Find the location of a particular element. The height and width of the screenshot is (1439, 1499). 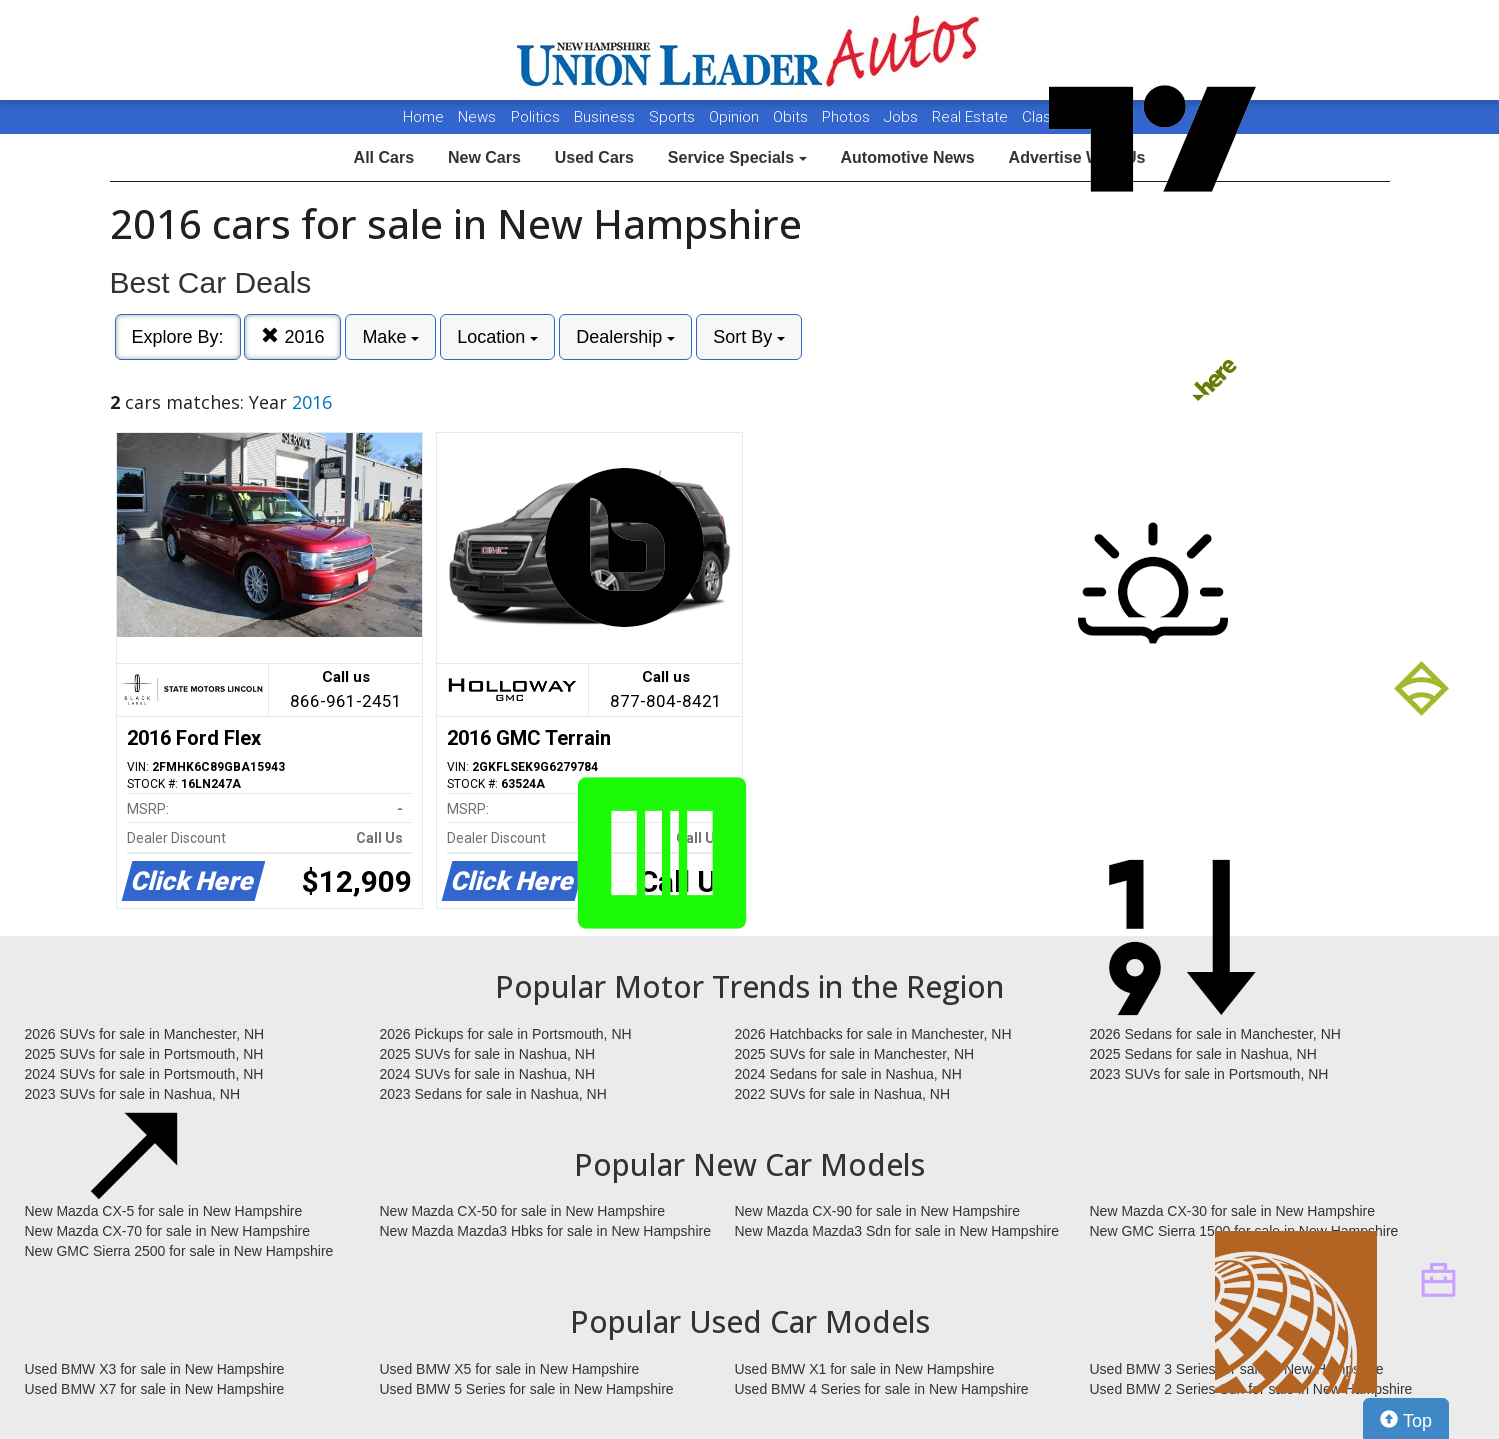

scan a barcode or QR code is located at coordinates (662, 853).